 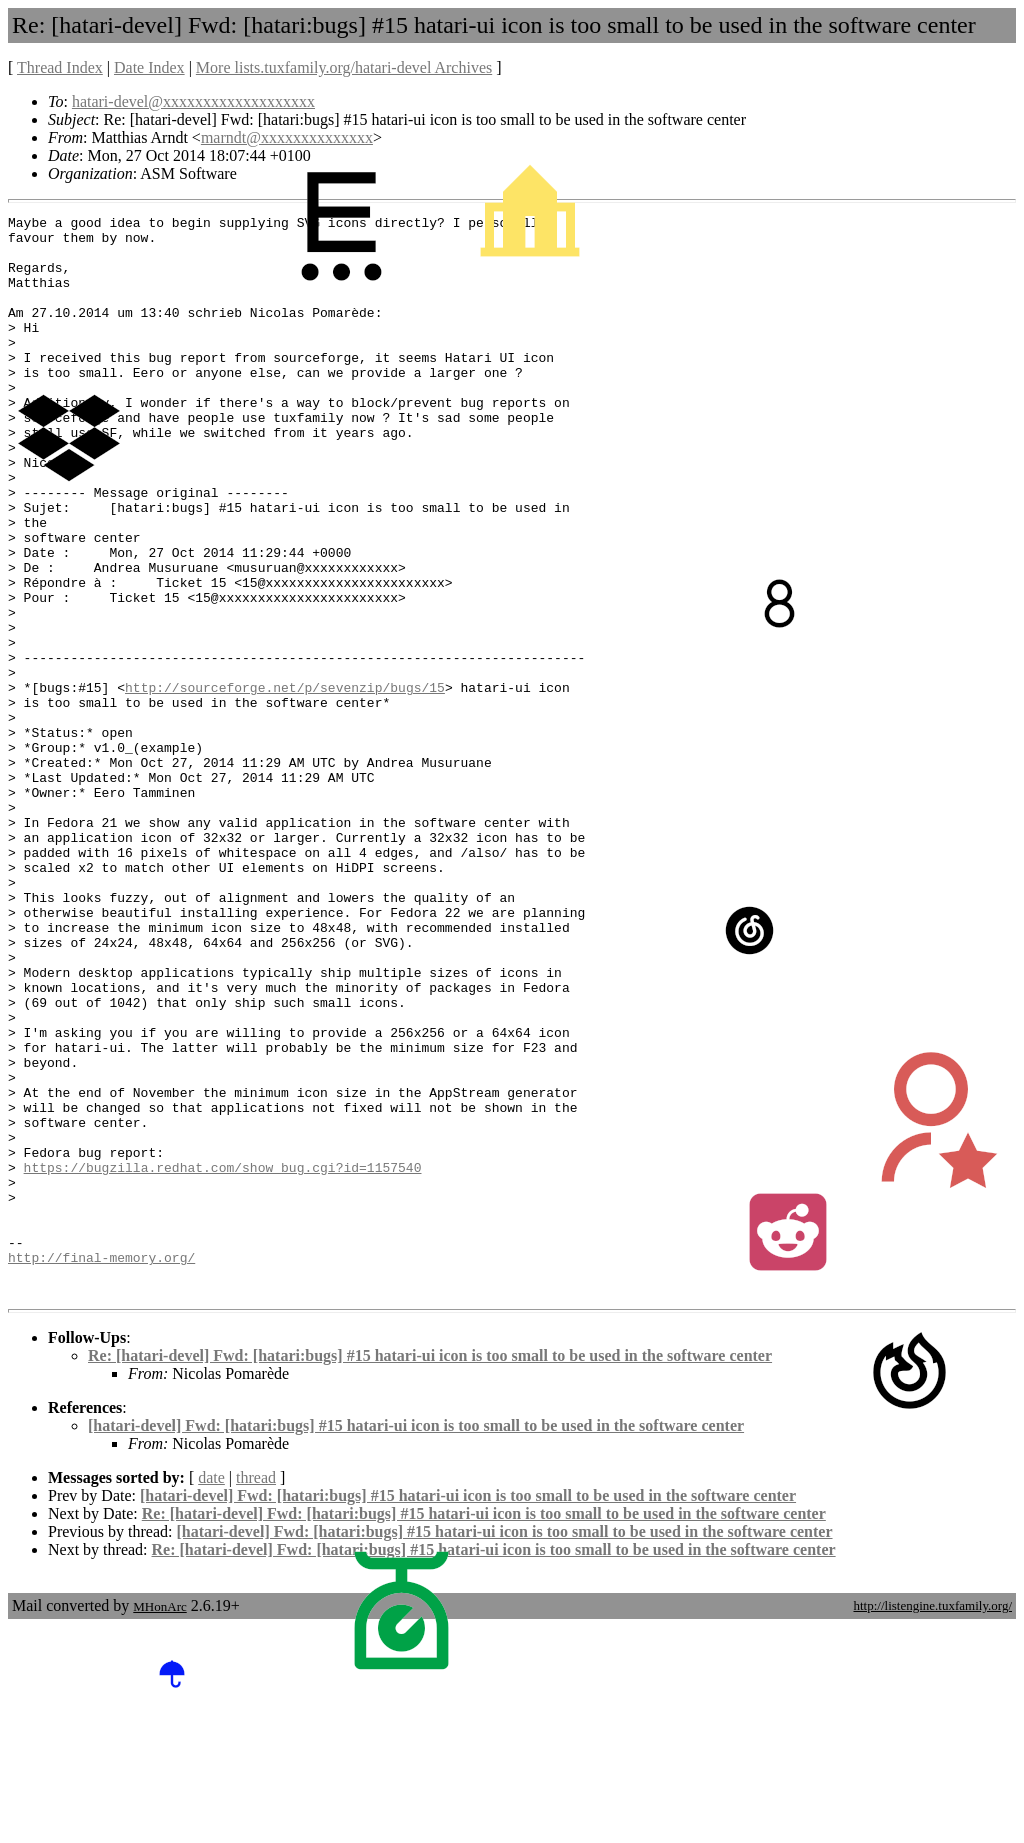 I want to click on open Reddit app, so click(x=788, y=1232).